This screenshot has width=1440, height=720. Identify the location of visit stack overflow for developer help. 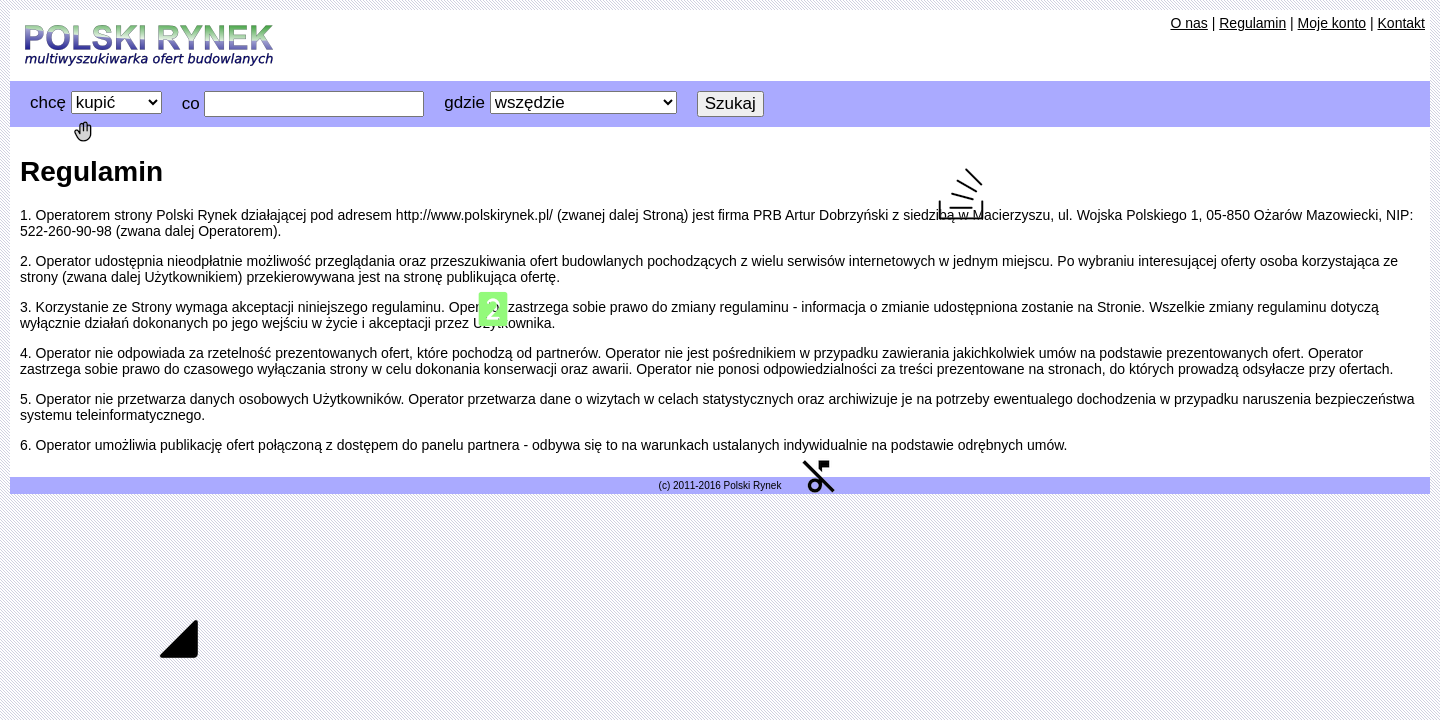
(961, 195).